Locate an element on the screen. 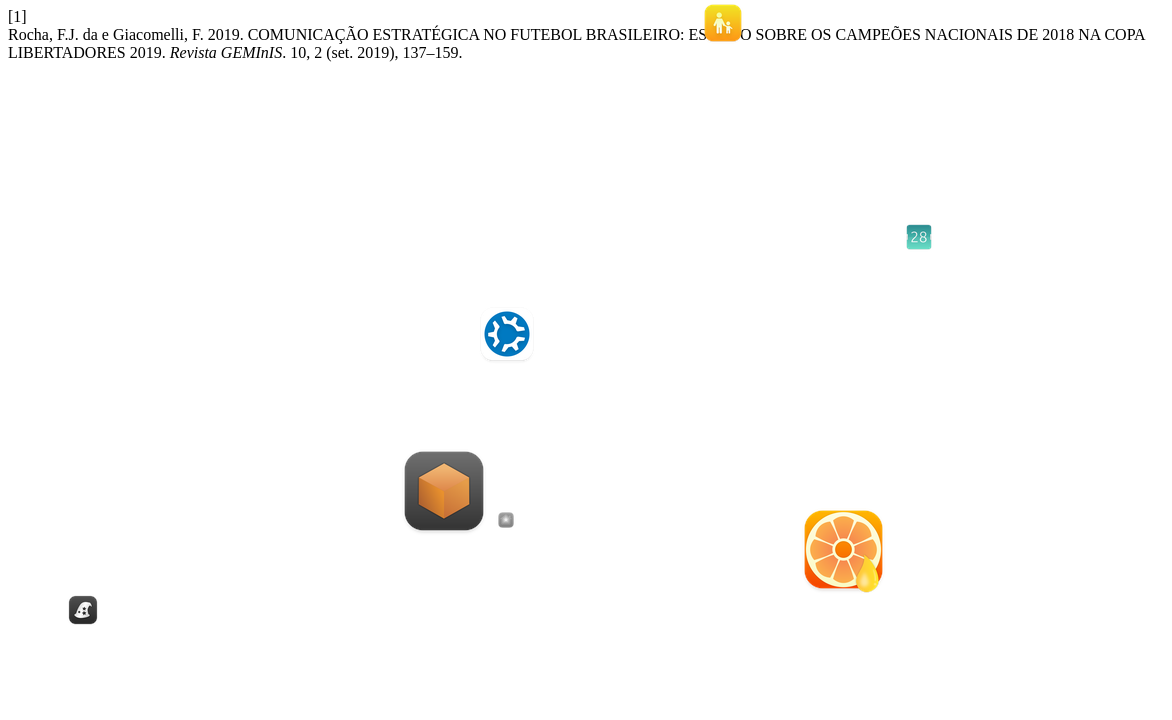 The height and width of the screenshot is (720, 1172). open parental controls settings is located at coordinates (723, 23).